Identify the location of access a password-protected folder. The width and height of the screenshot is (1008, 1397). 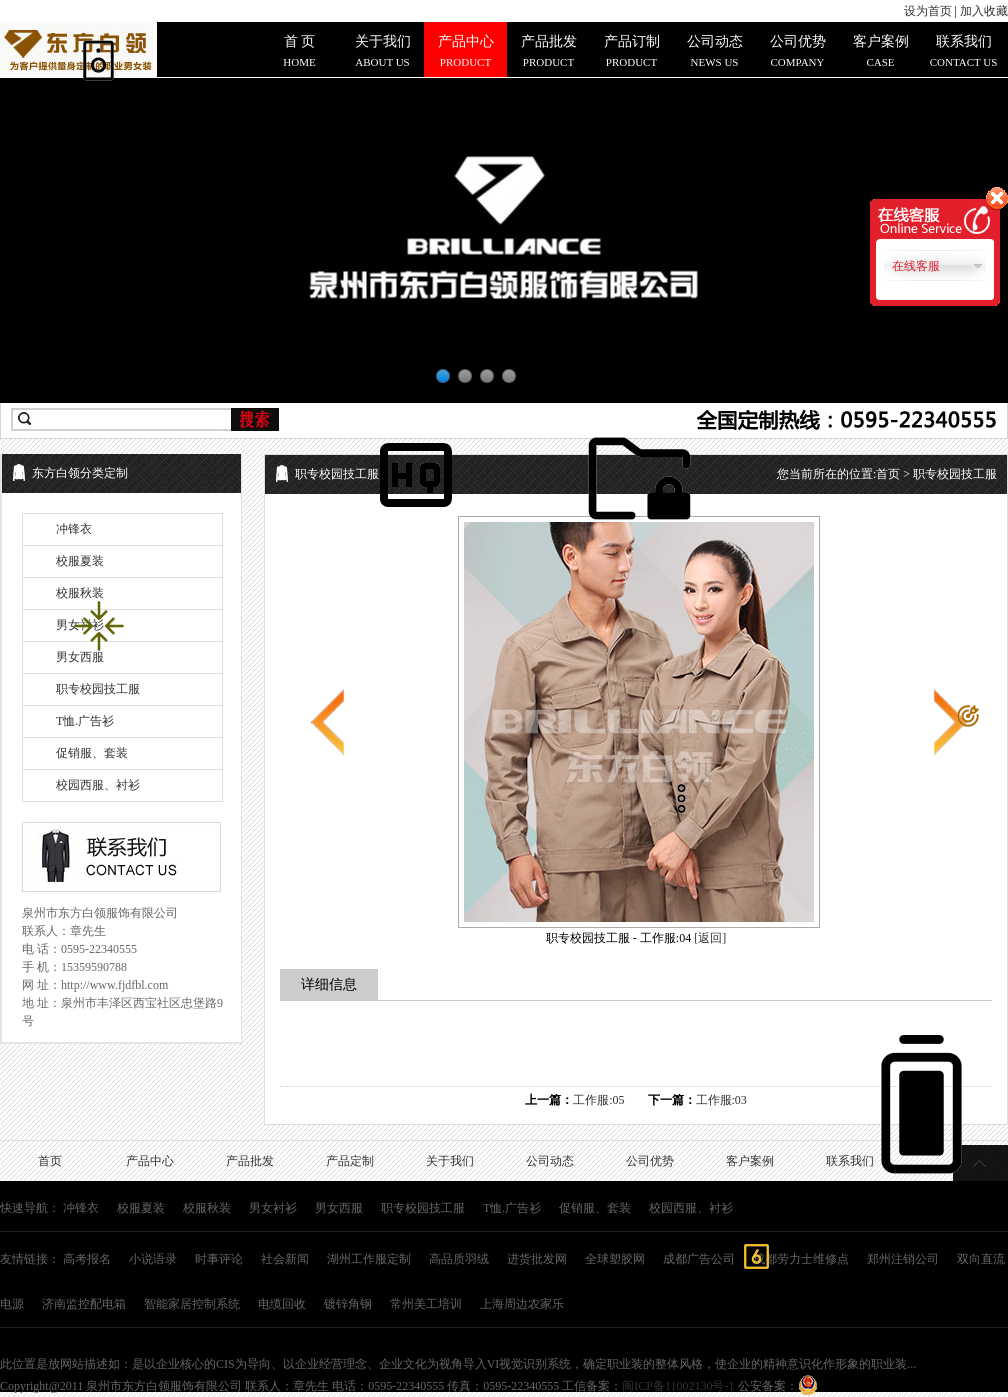
(639, 476).